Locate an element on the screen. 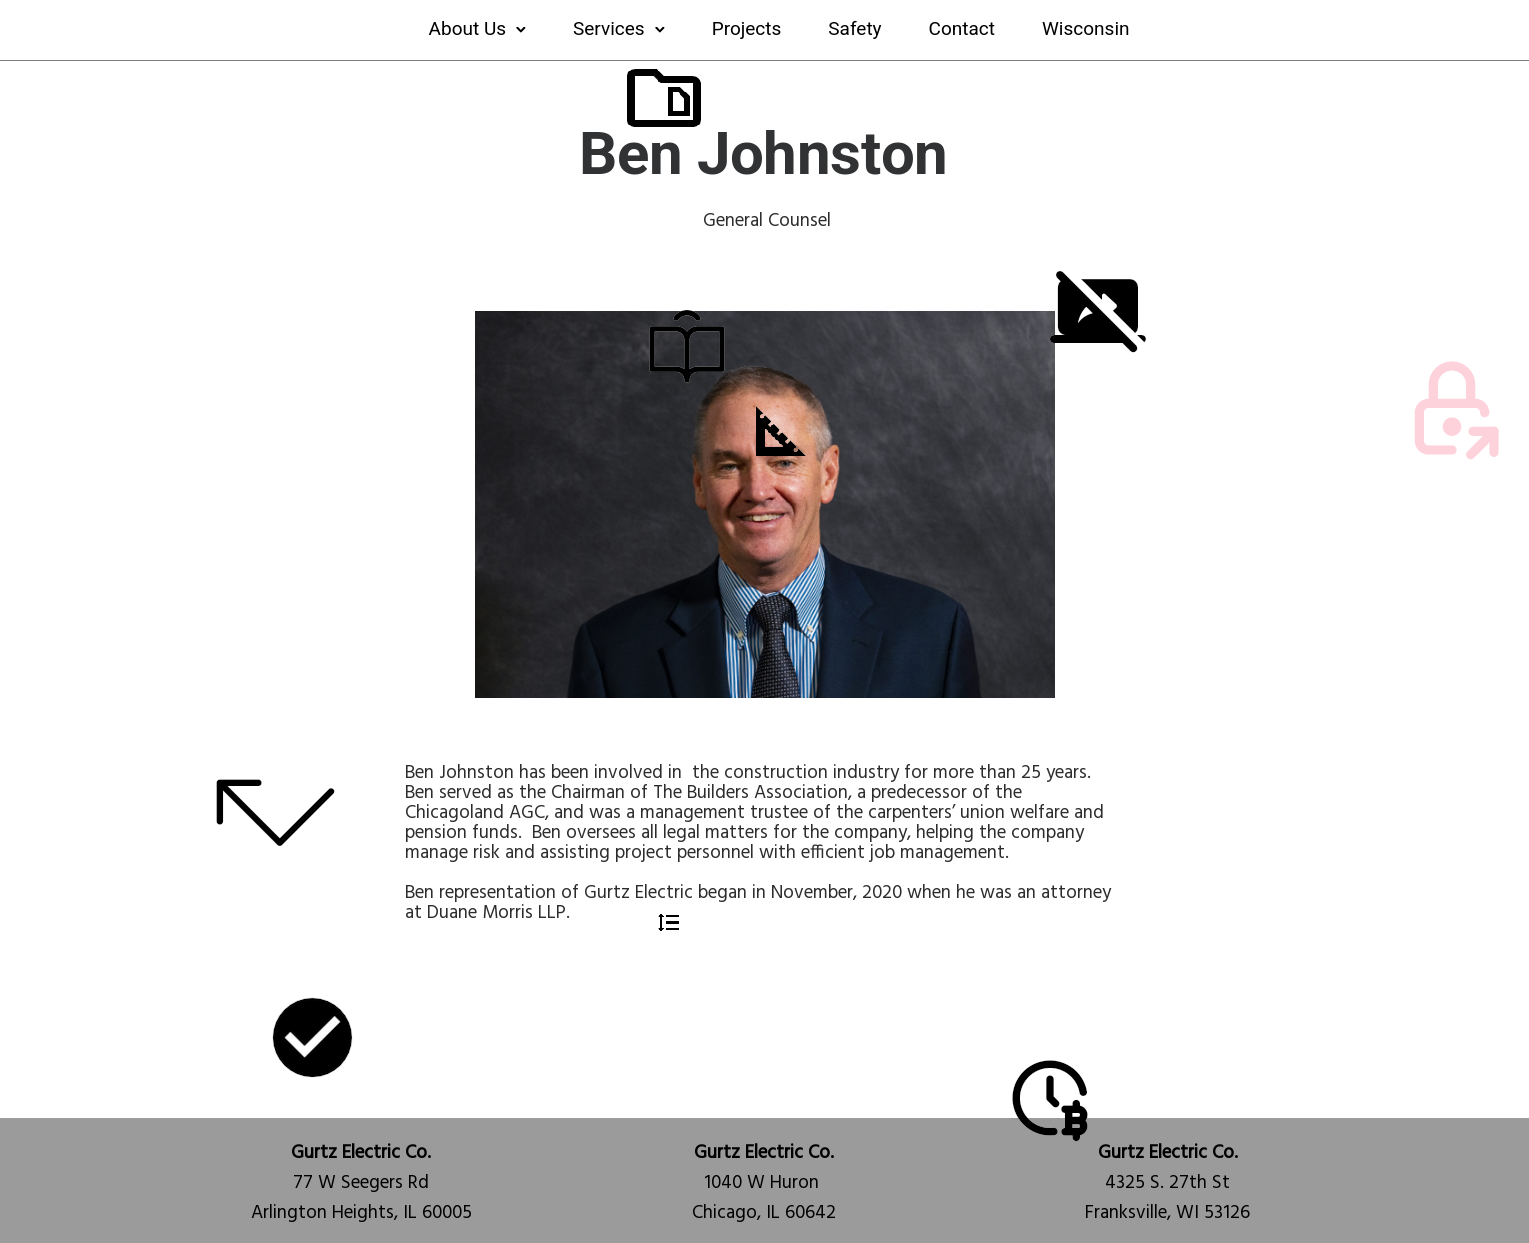 The image size is (1529, 1243). go back or return to previous screen is located at coordinates (275, 808).